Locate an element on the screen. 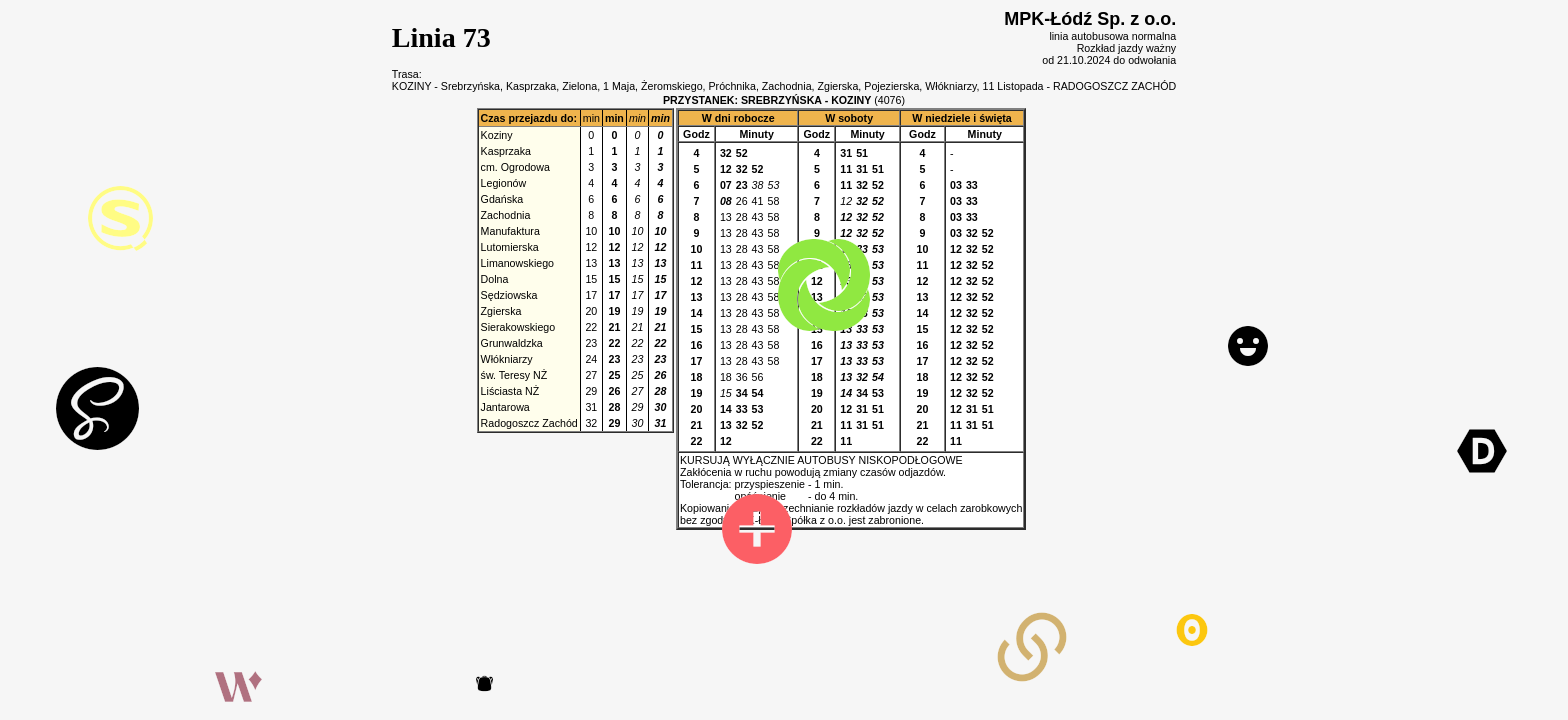 The width and height of the screenshot is (1568, 720). open sogou search engine is located at coordinates (120, 218).